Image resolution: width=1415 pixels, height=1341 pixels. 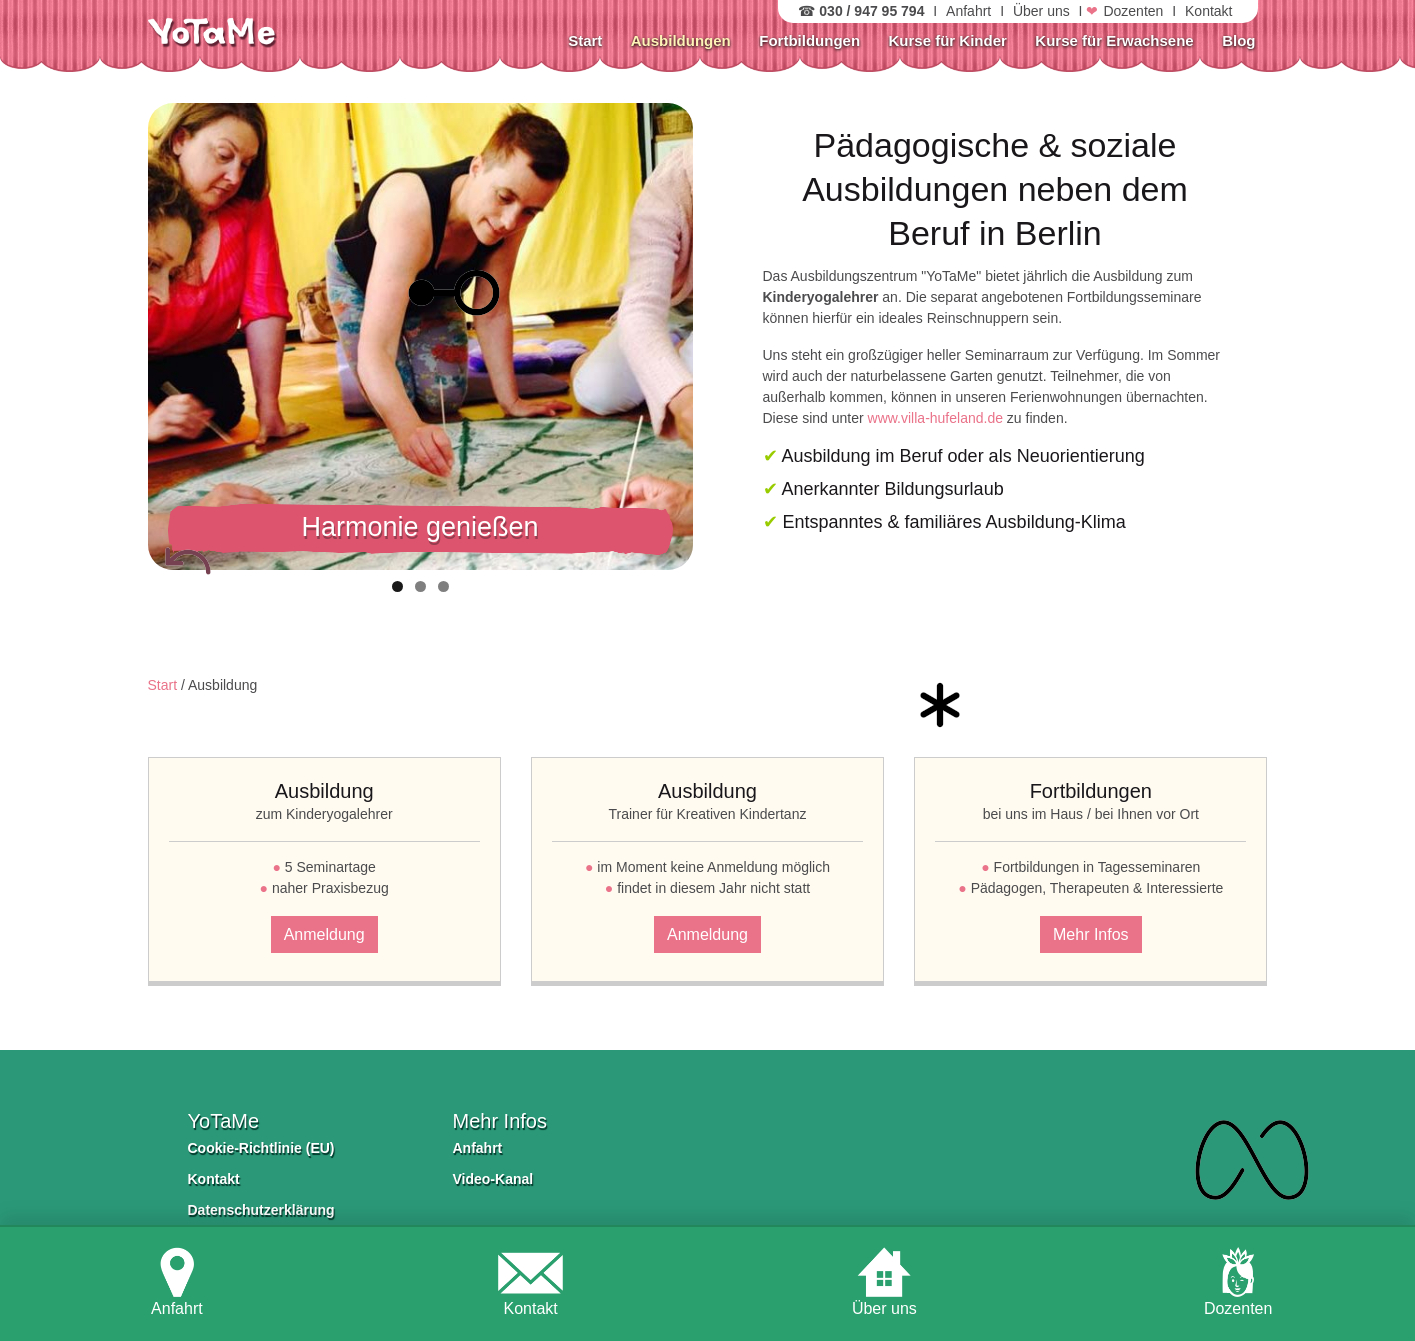 I want to click on view interface or class definitions, so click(x=454, y=296).